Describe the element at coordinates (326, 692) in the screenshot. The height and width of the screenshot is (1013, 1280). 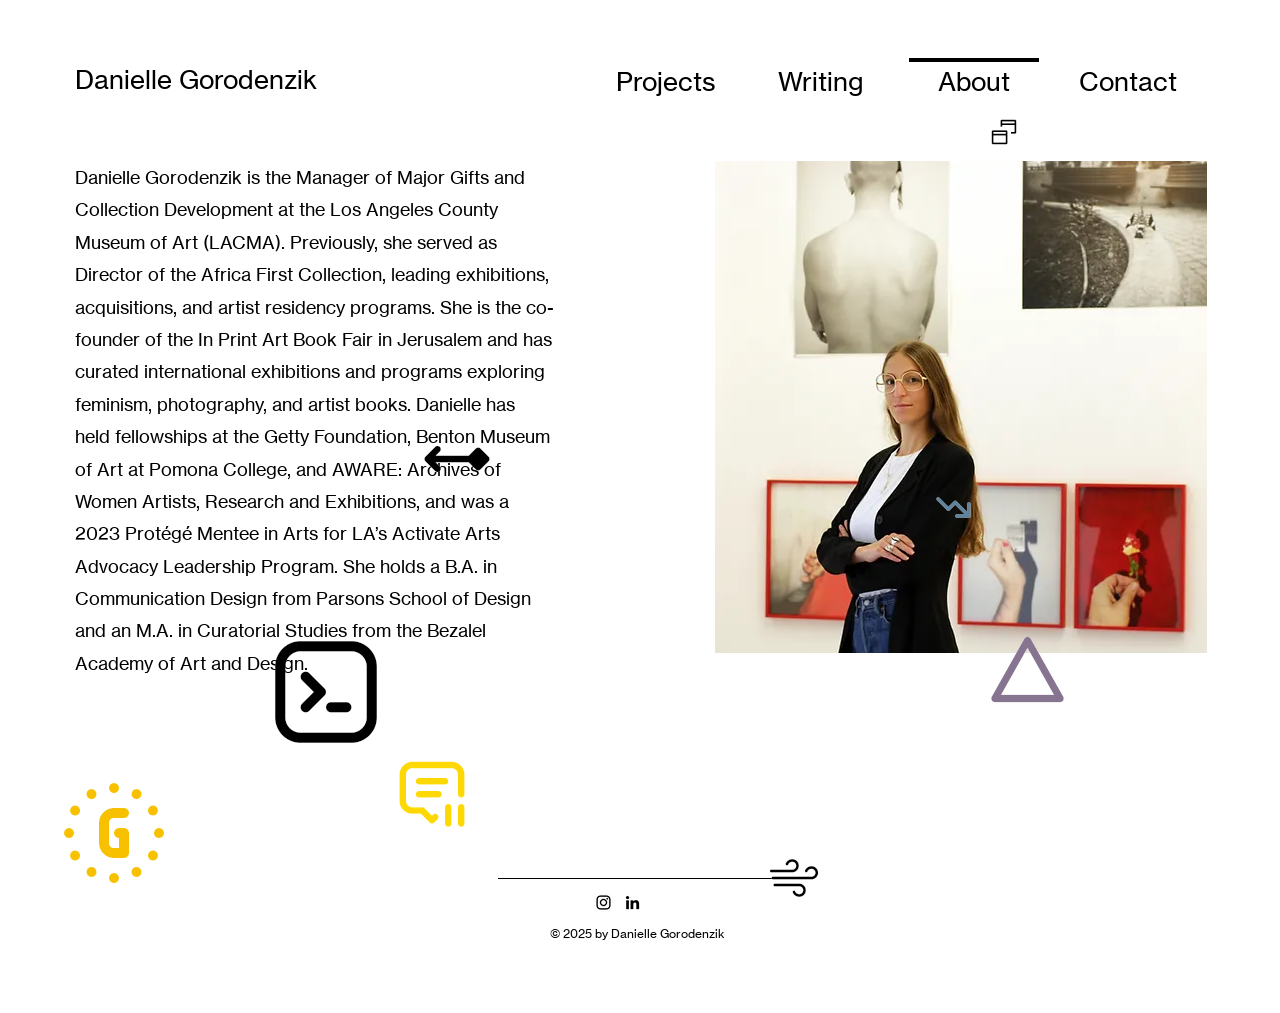
I see `tabler icons brand logo` at that location.